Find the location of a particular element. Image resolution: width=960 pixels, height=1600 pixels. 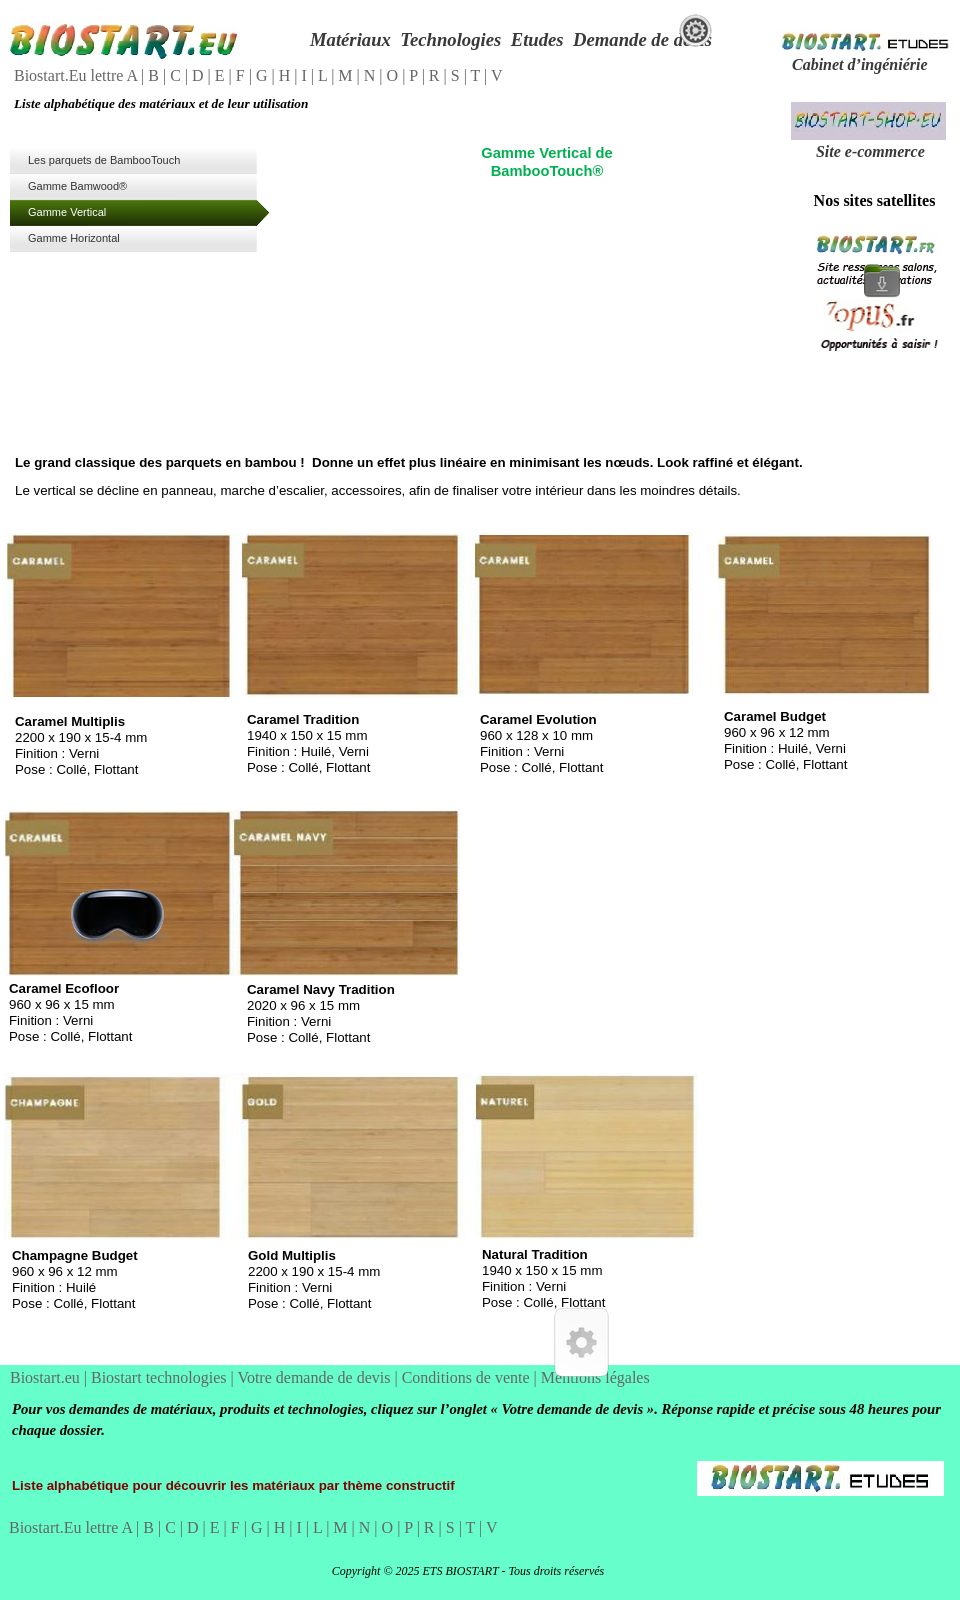

view or edit document properties is located at coordinates (695, 30).